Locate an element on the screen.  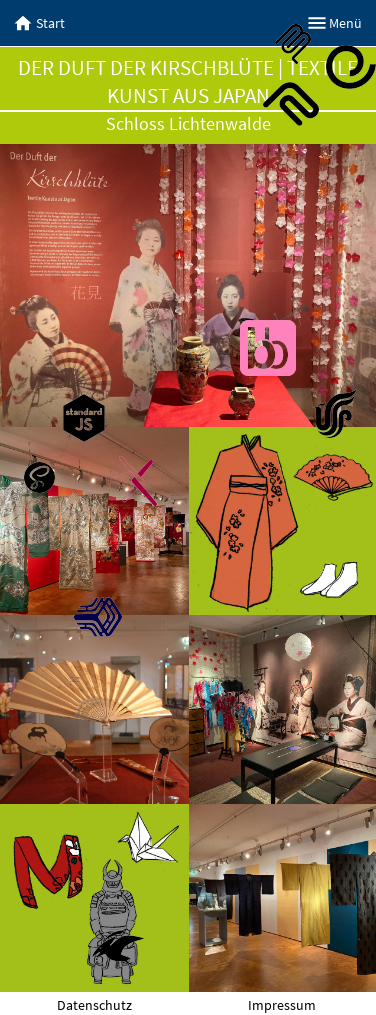
standardjs javascript linting tool logo is located at coordinates (84, 418).